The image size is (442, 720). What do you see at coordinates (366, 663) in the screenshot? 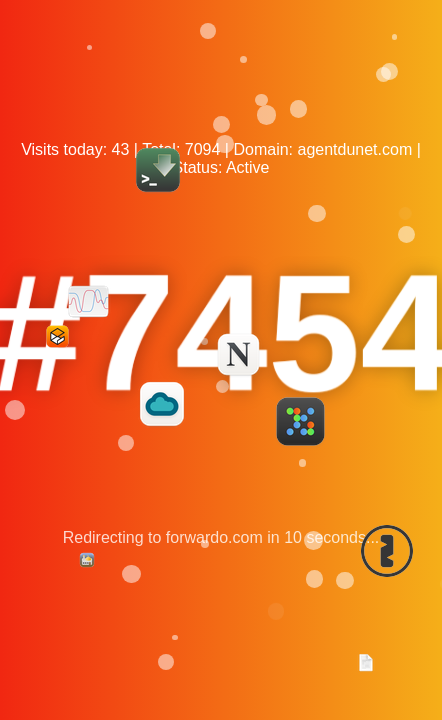
I see `a plain text file` at bounding box center [366, 663].